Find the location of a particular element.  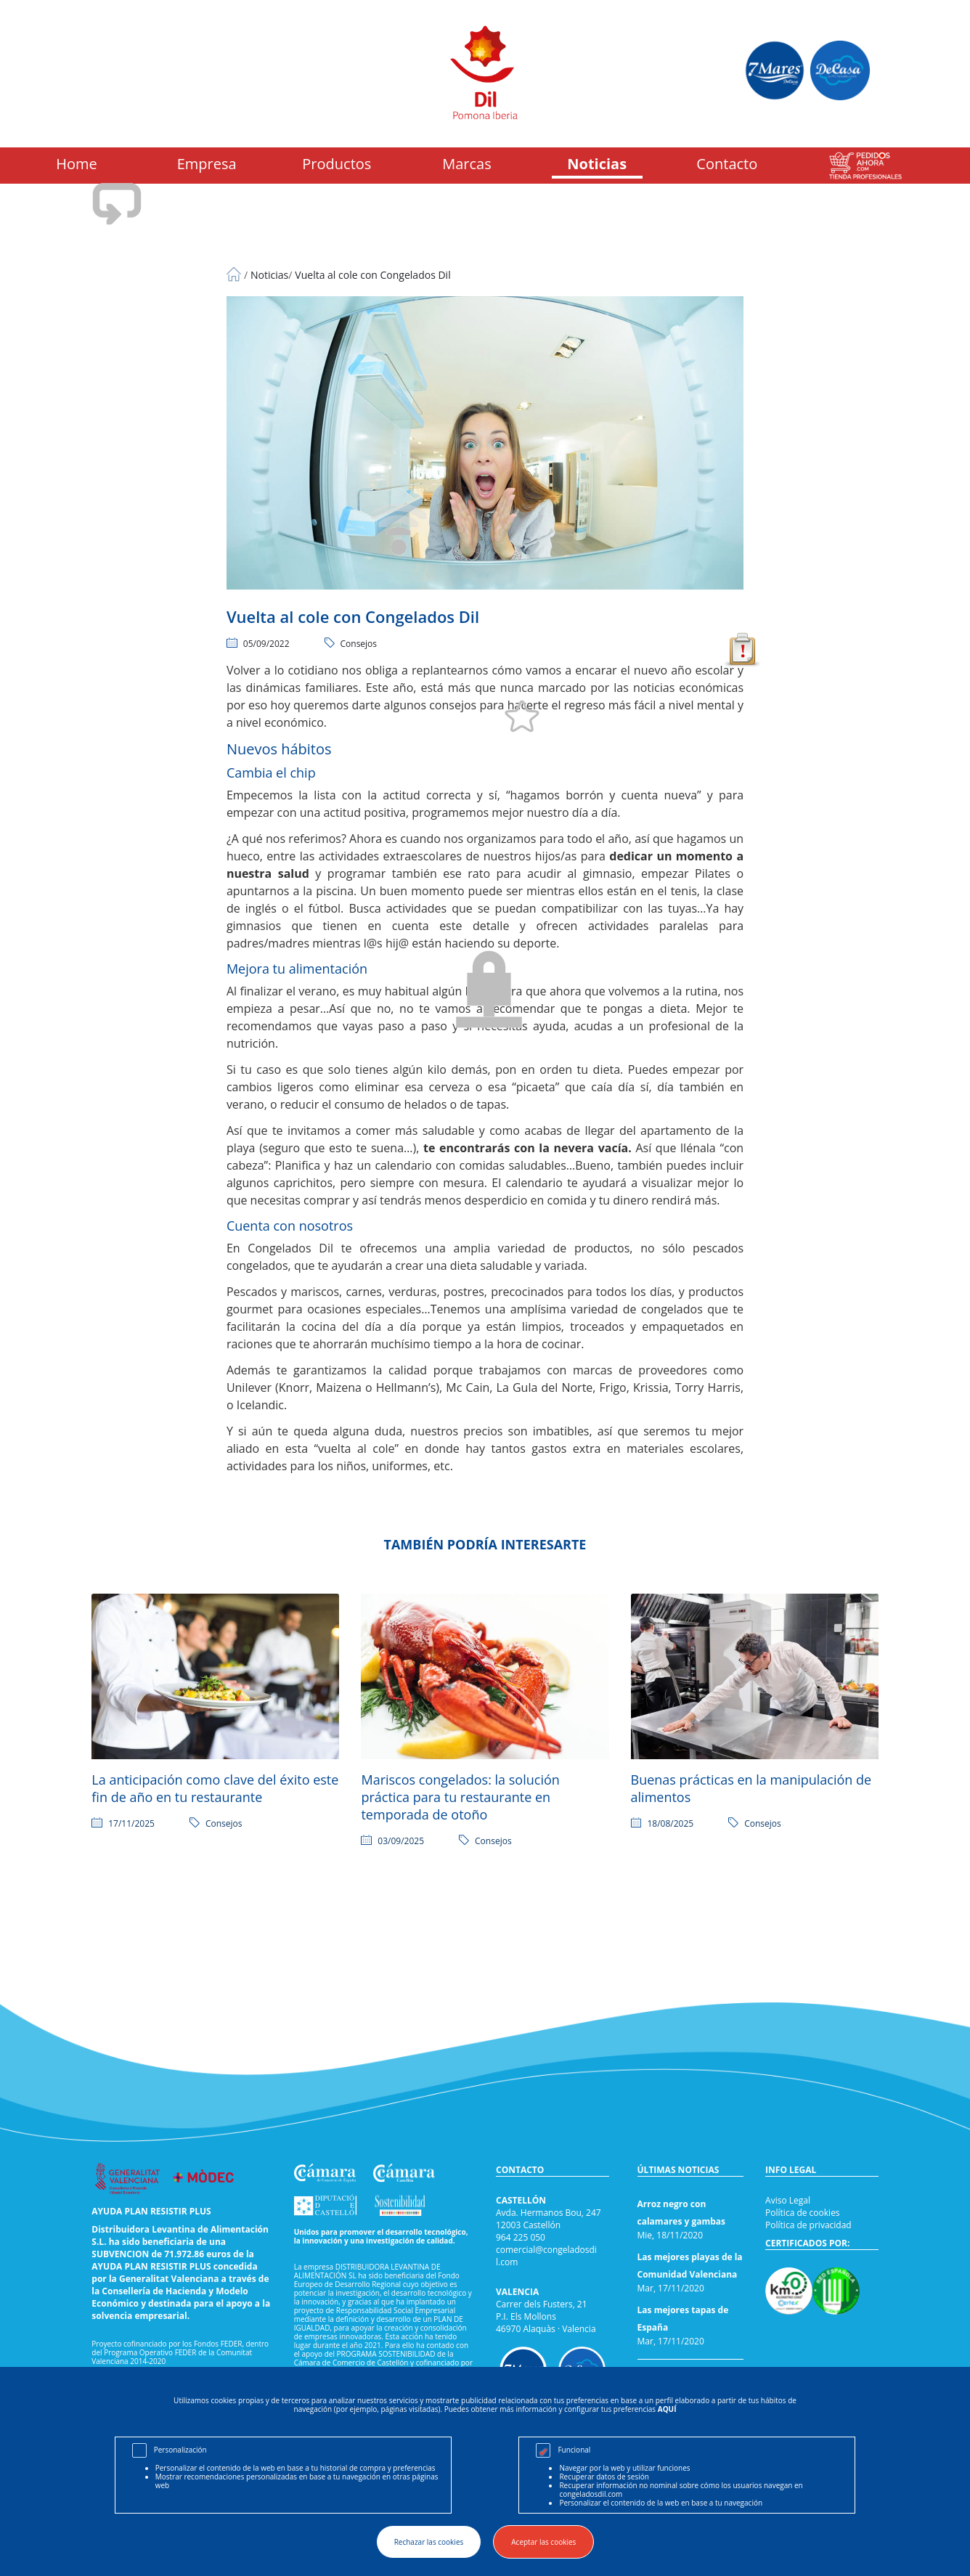

indicates moderate wireless signal strength is located at coordinates (399, 527).